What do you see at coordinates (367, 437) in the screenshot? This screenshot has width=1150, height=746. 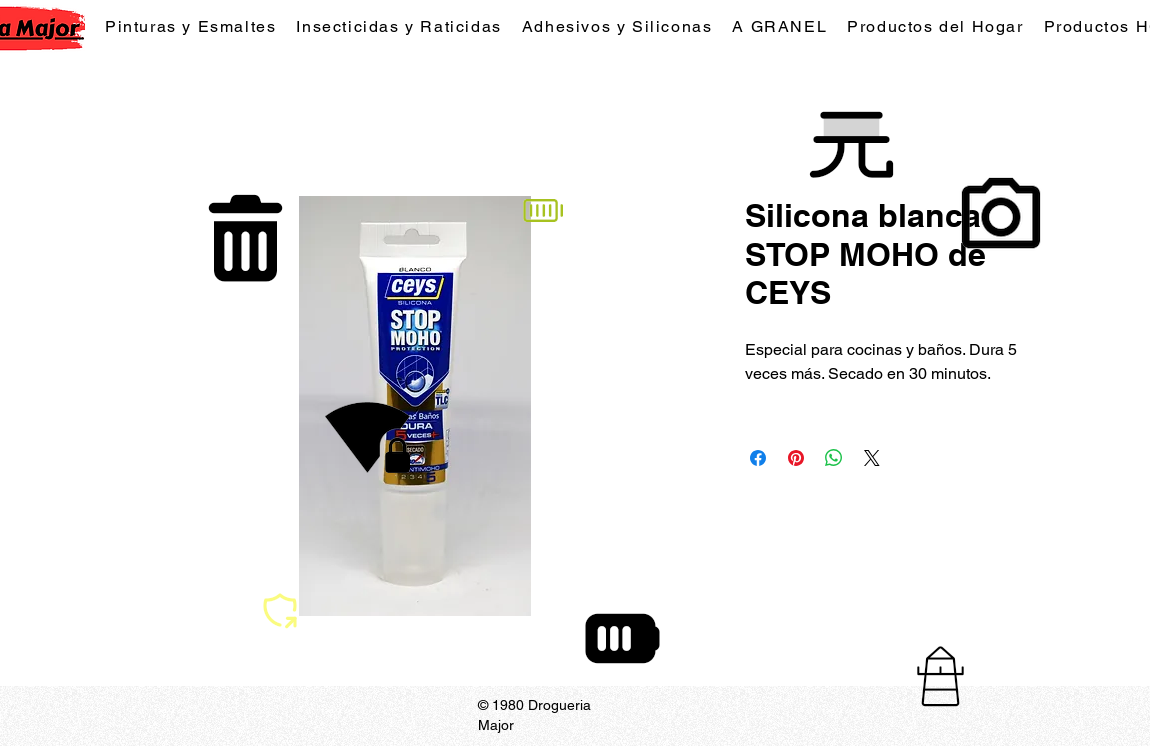 I see `connected to a password-protected wifi network` at bounding box center [367, 437].